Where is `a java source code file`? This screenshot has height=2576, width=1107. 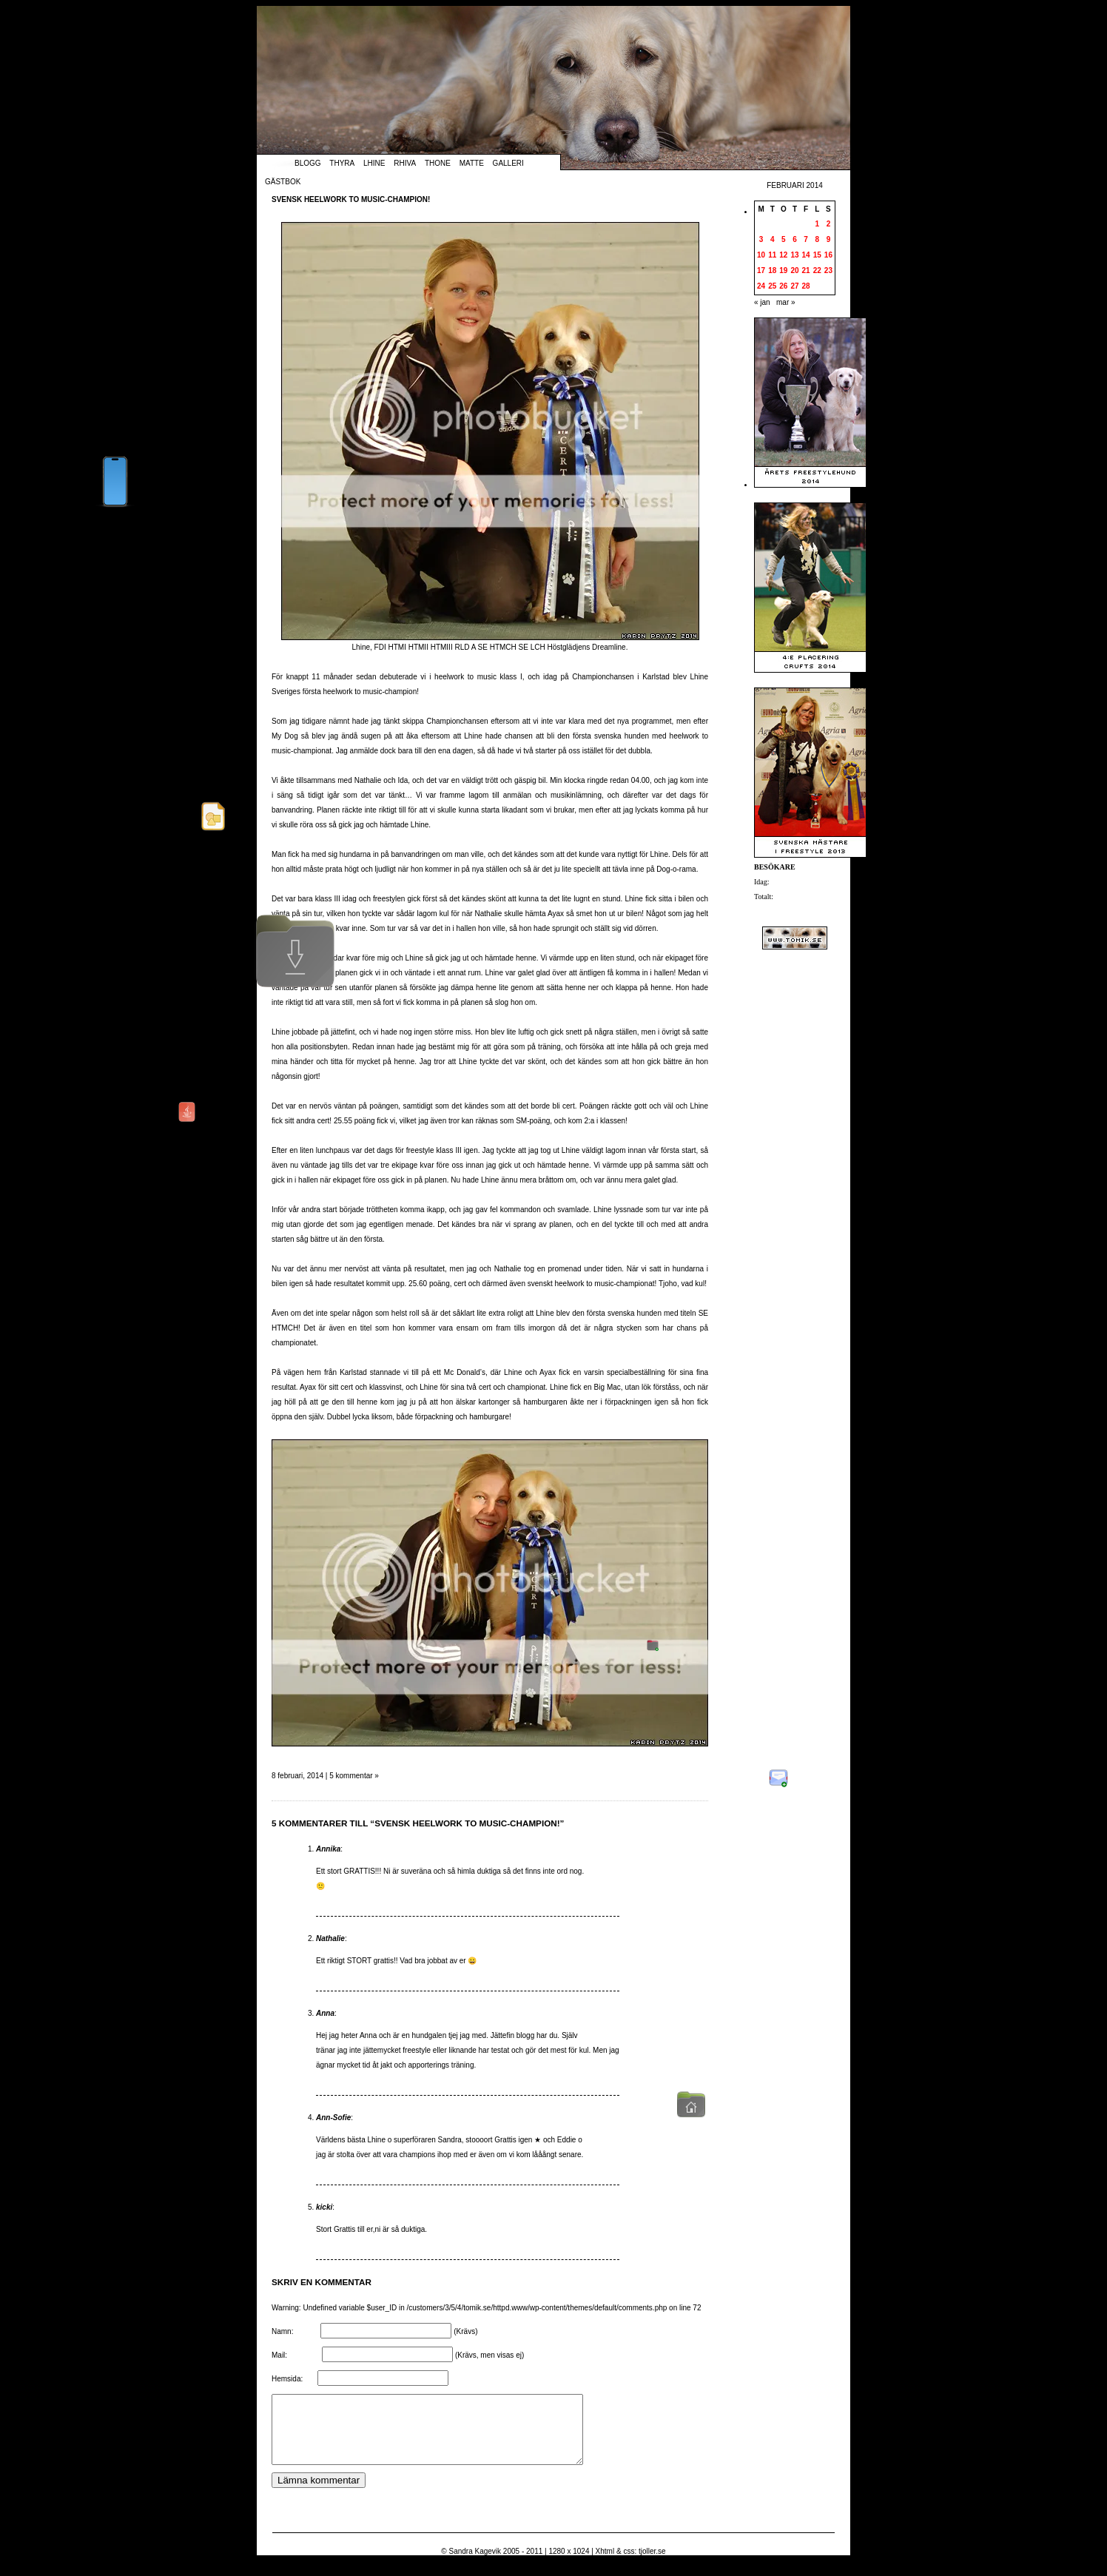 a java source code file is located at coordinates (186, 1112).